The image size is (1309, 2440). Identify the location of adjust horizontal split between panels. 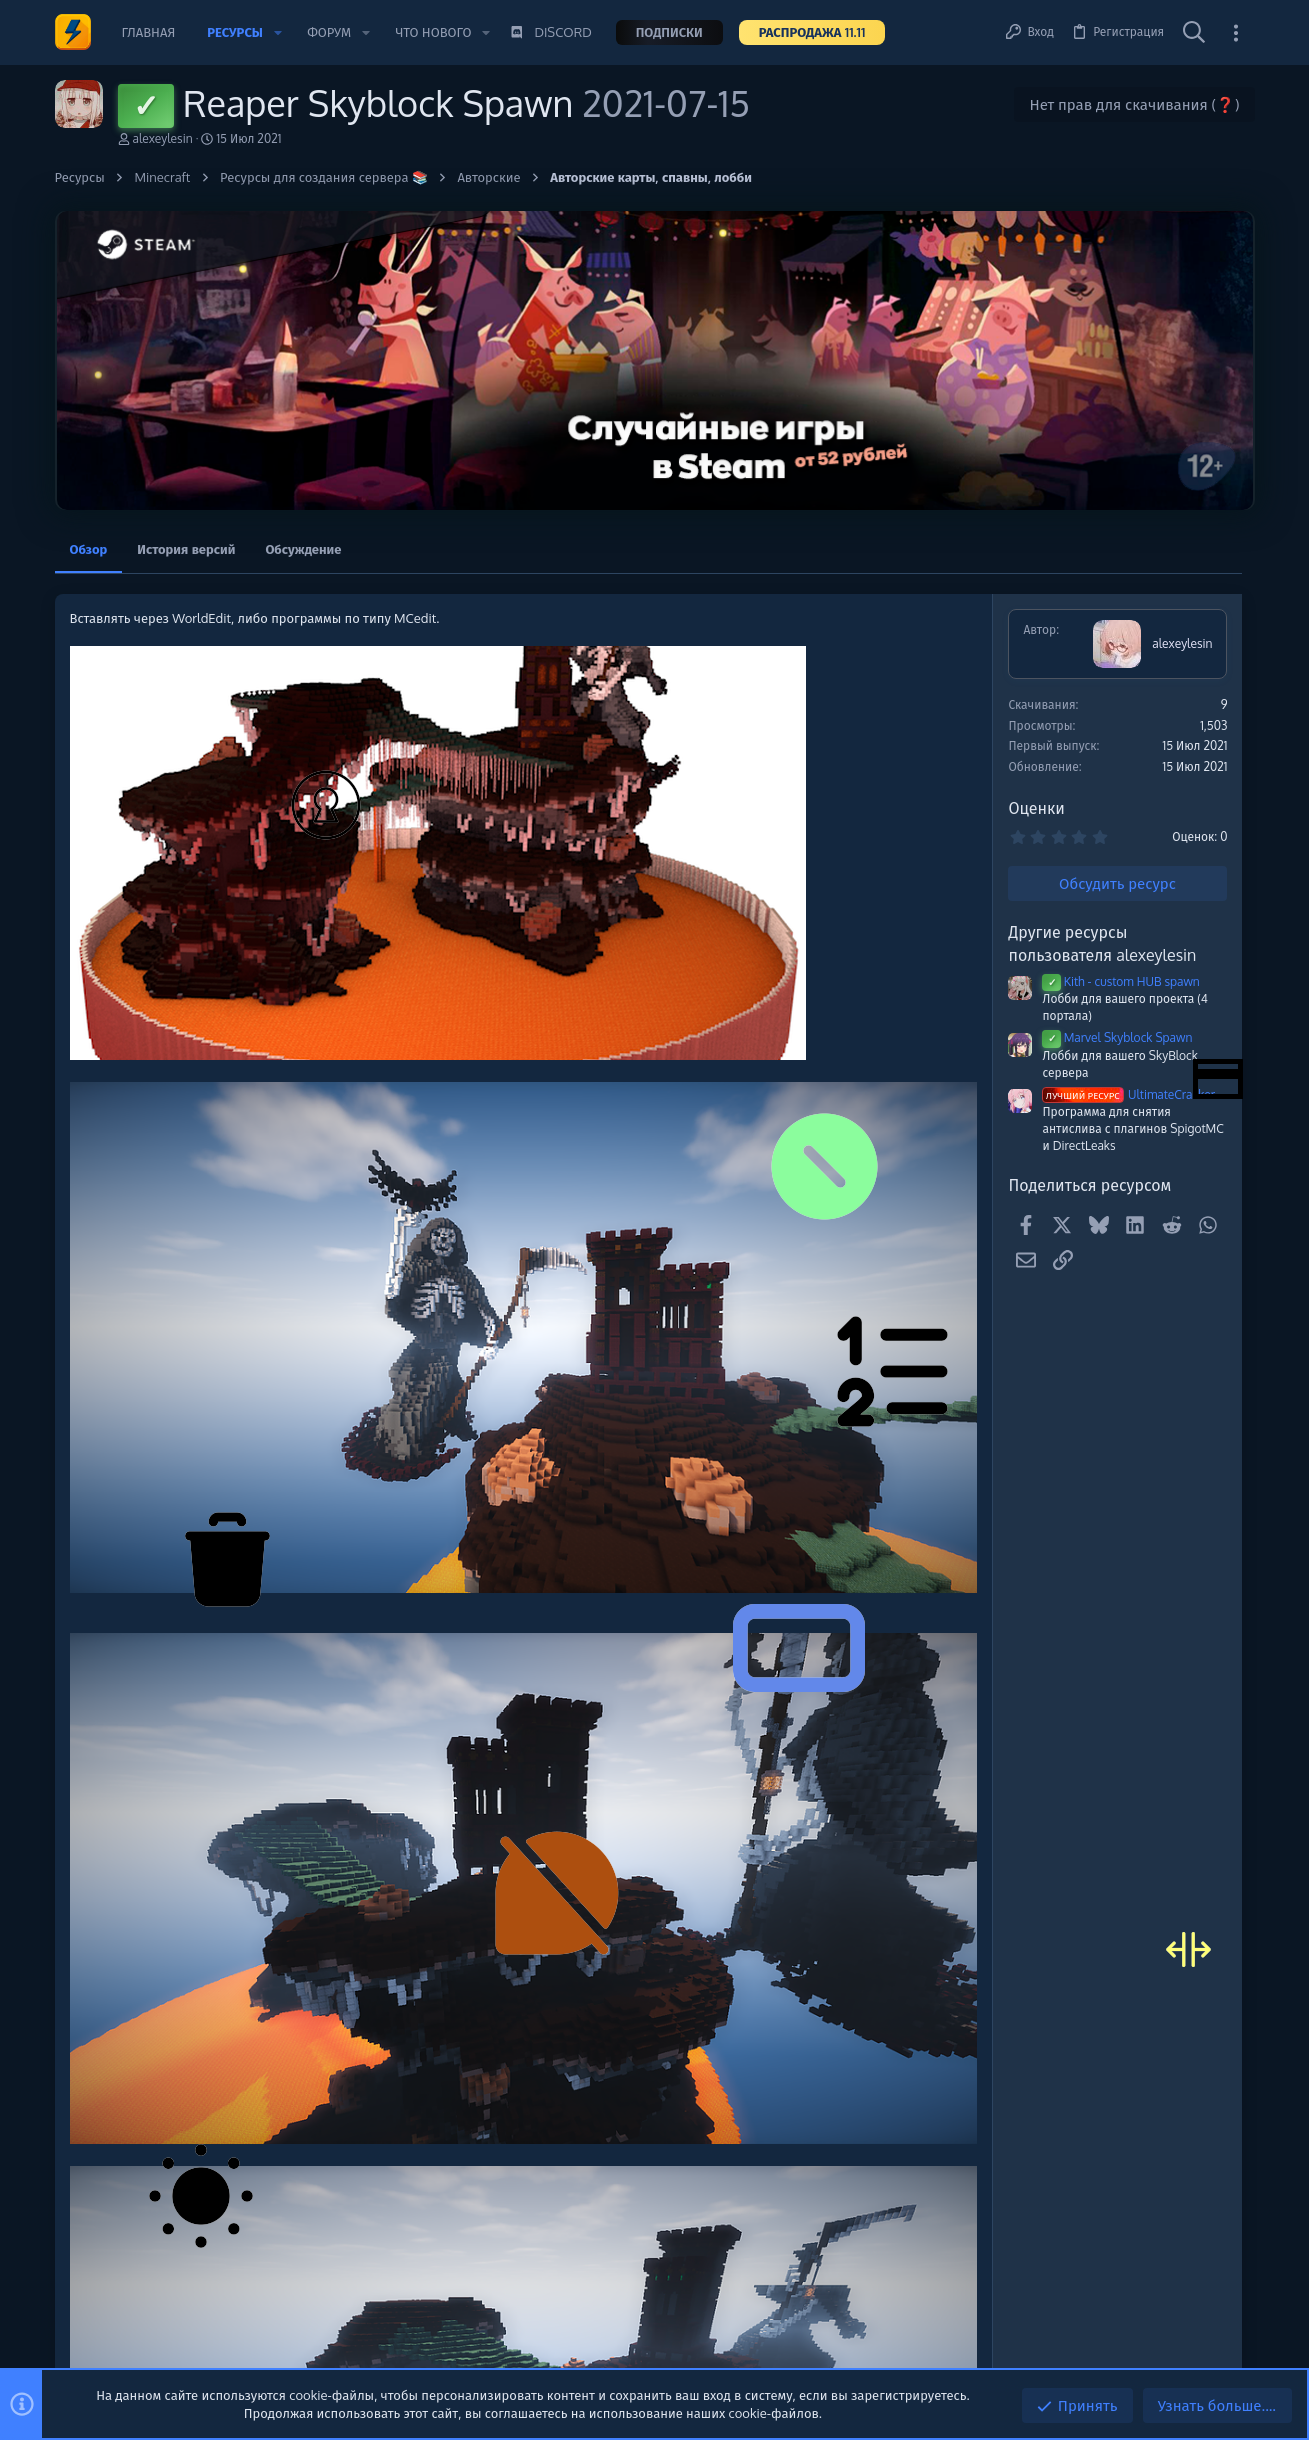
(1188, 1949).